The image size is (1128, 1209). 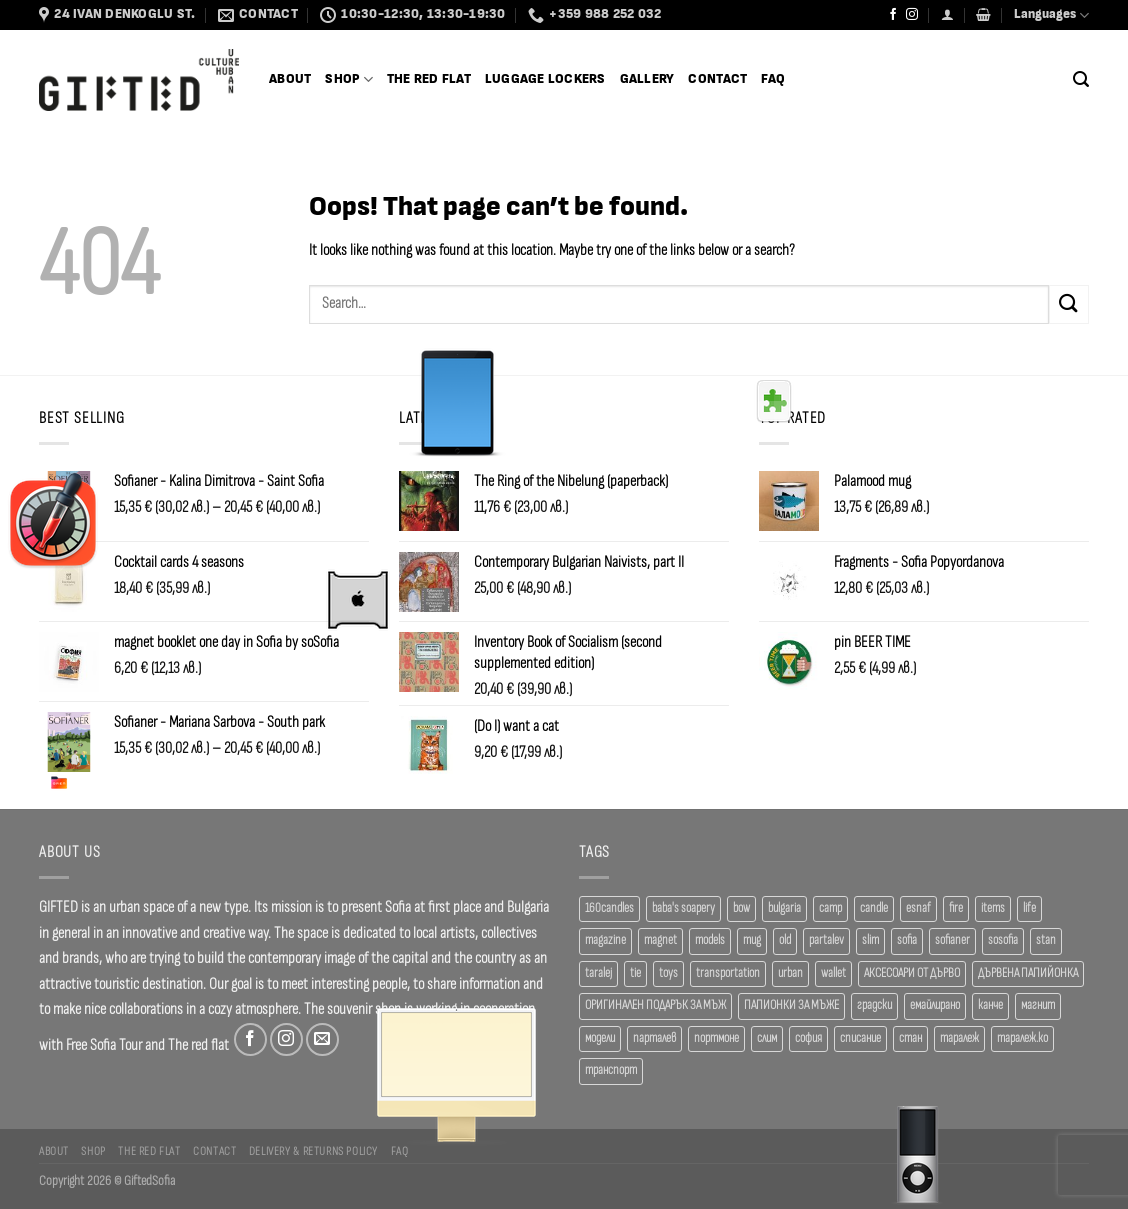 I want to click on navigate to mac pro in finder sidebar, so click(x=358, y=599).